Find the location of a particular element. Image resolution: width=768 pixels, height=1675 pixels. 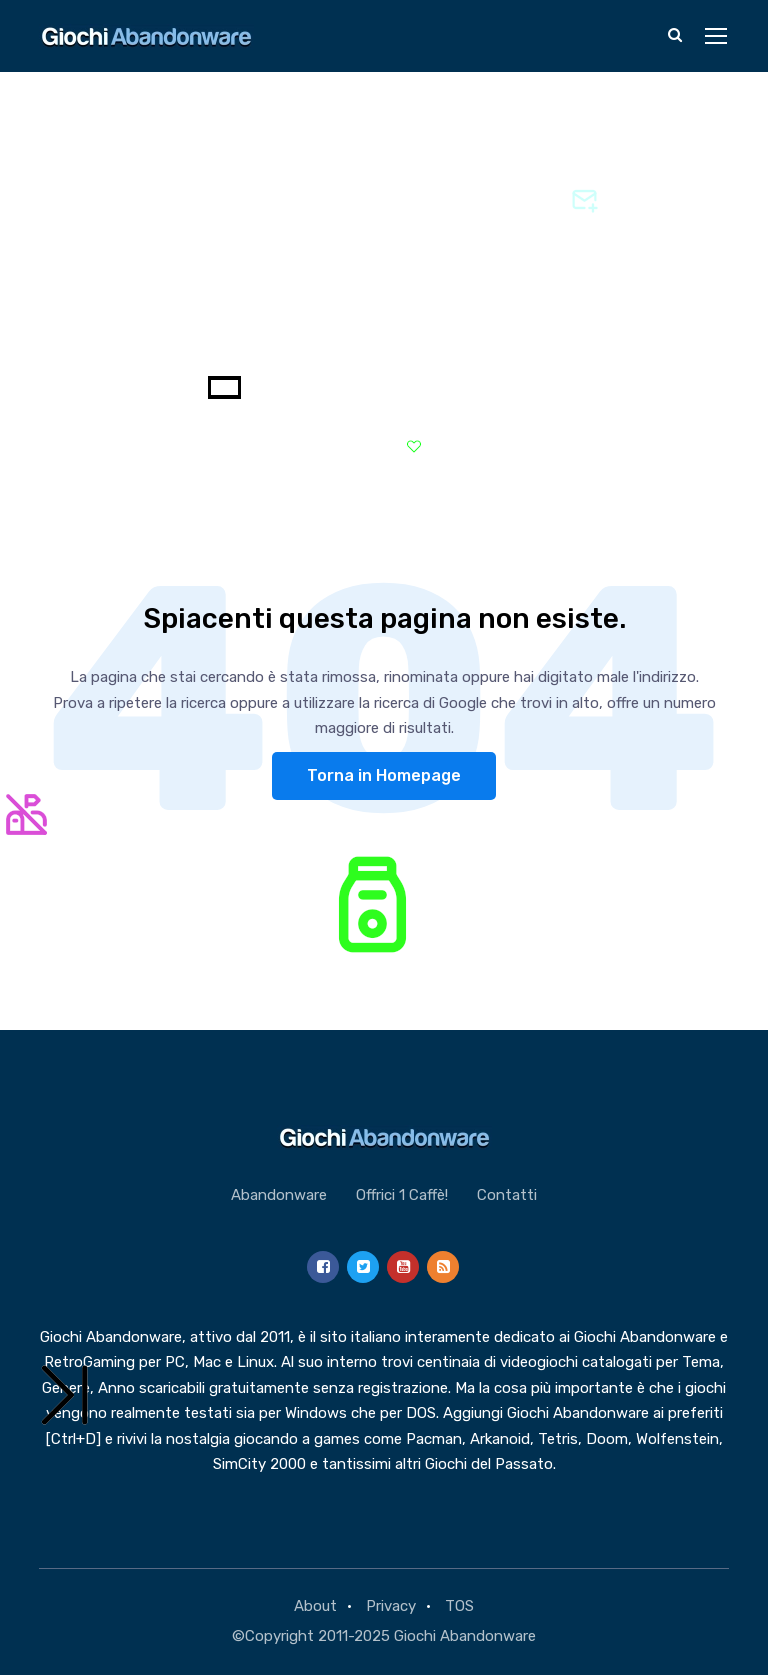

skip to end or next item is located at coordinates (66, 1395).